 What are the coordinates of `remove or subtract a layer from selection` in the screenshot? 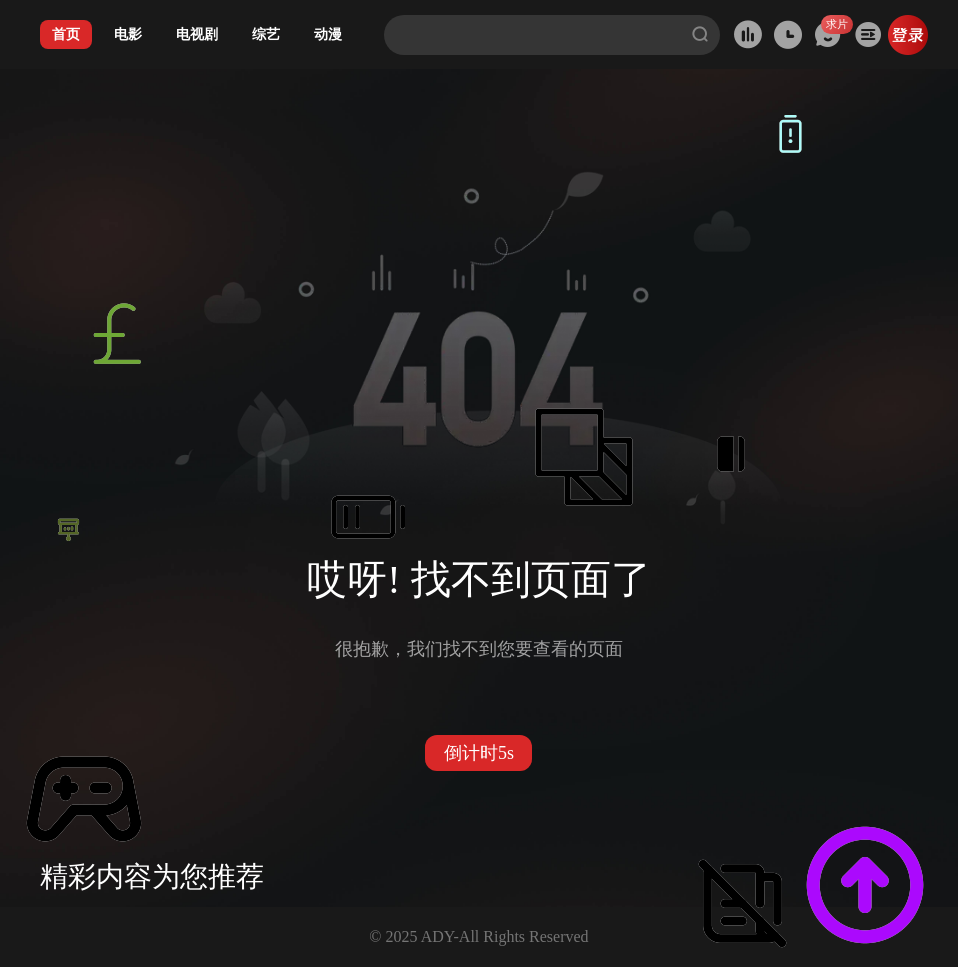 It's located at (584, 457).